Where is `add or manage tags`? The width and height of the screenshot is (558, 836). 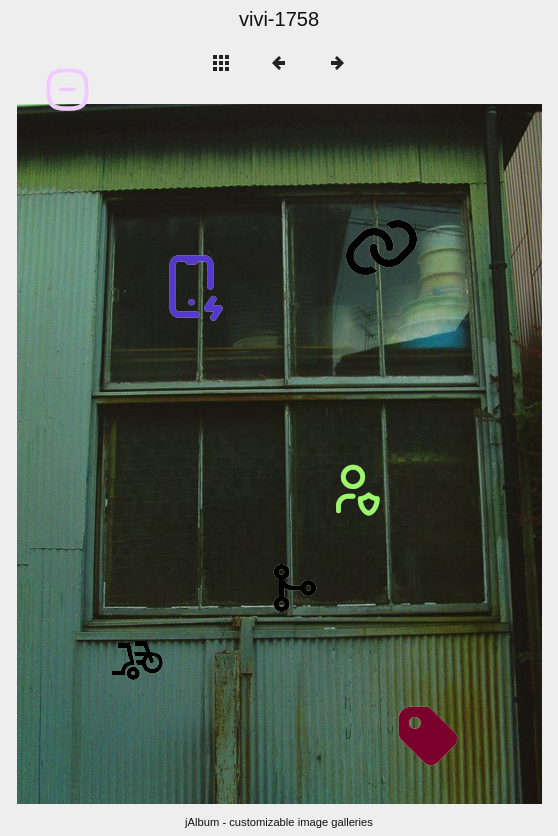 add or manage tags is located at coordinates (428, 736).